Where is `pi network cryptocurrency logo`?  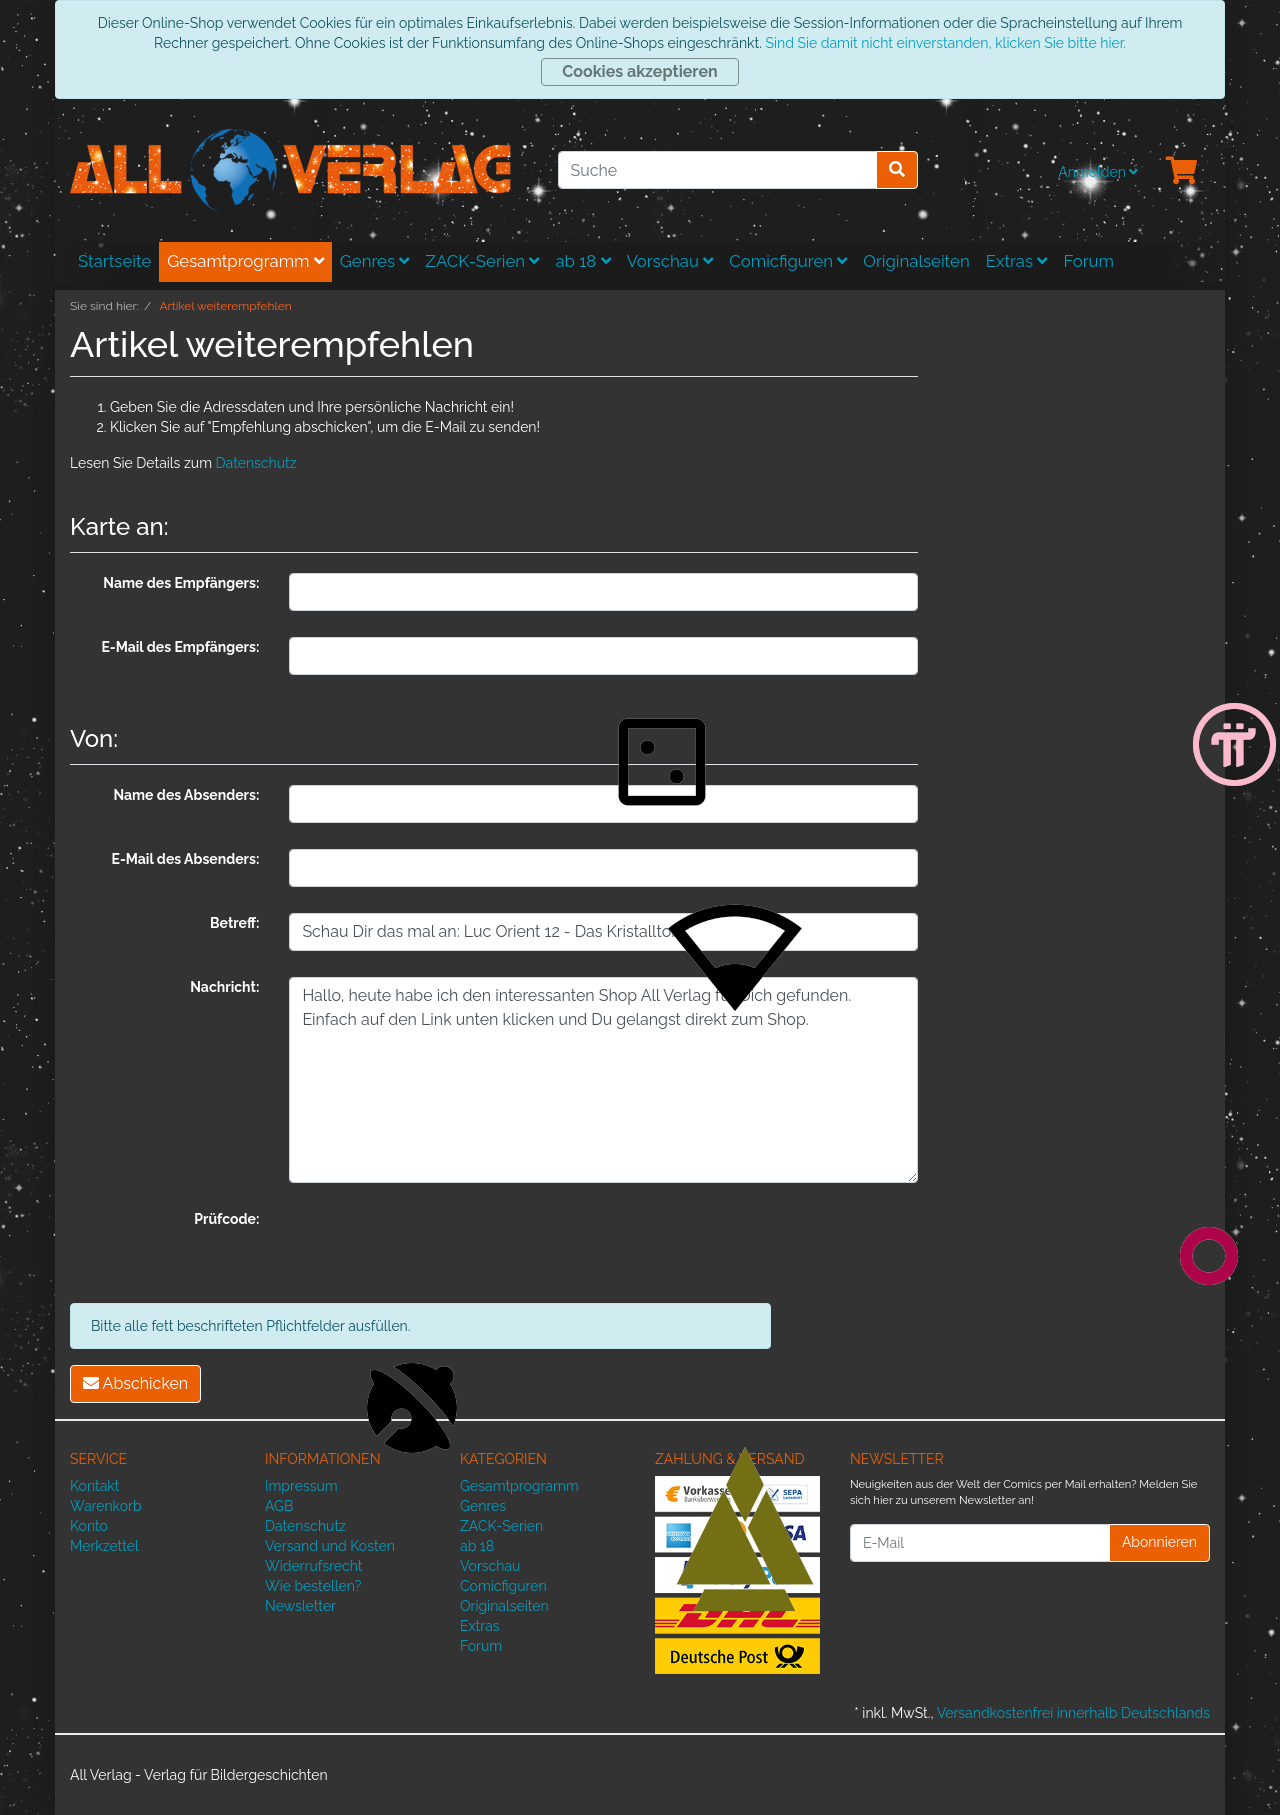 pi network cryptocurrency logo is located at coordinates (1234, 744).